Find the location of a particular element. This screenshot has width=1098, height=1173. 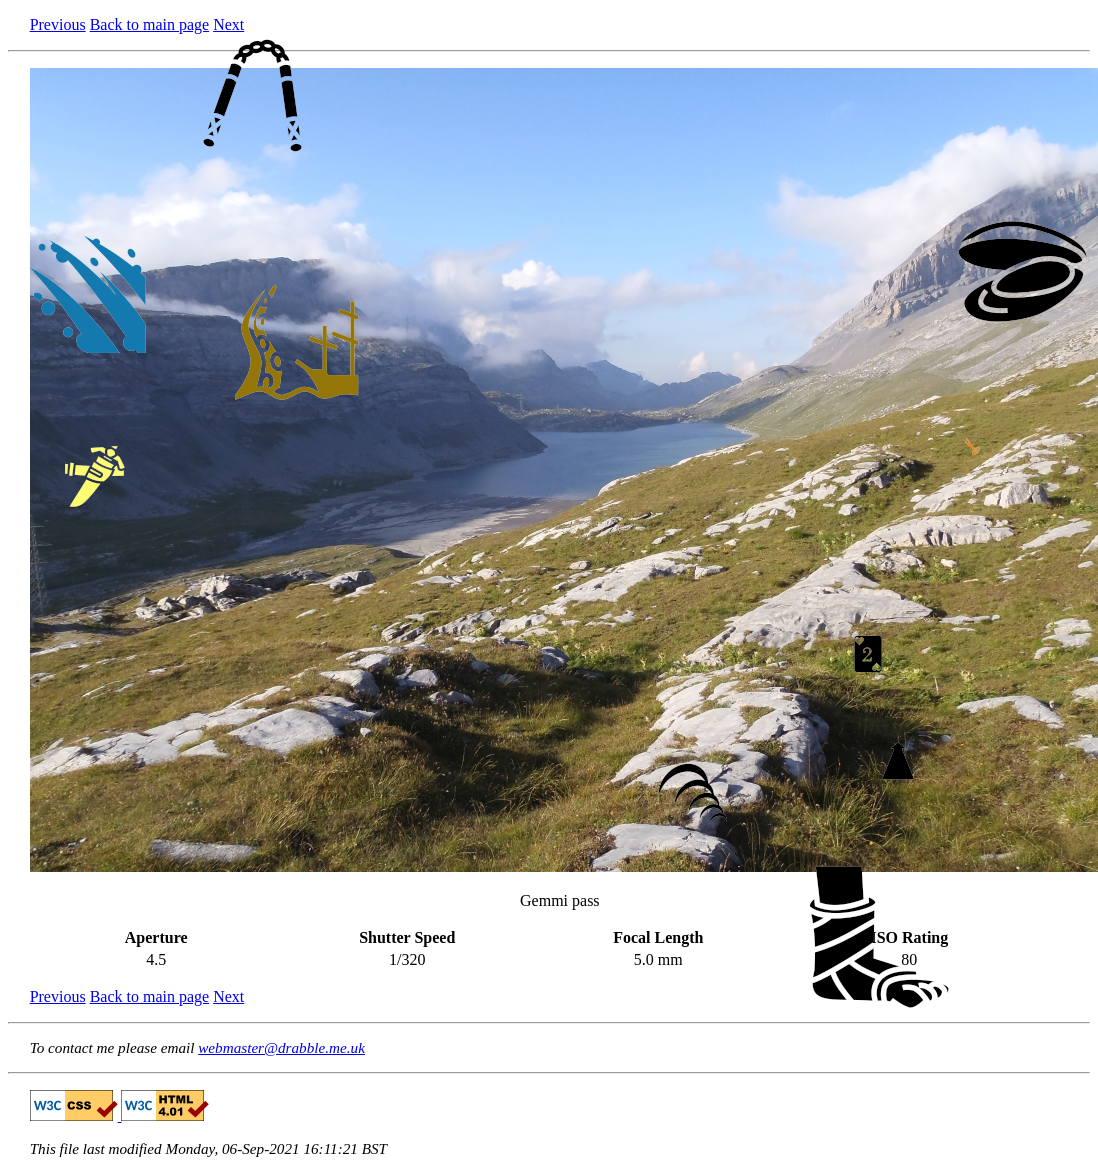

select nunchaku weapon in game inventory is located at coordinates (252, 95).